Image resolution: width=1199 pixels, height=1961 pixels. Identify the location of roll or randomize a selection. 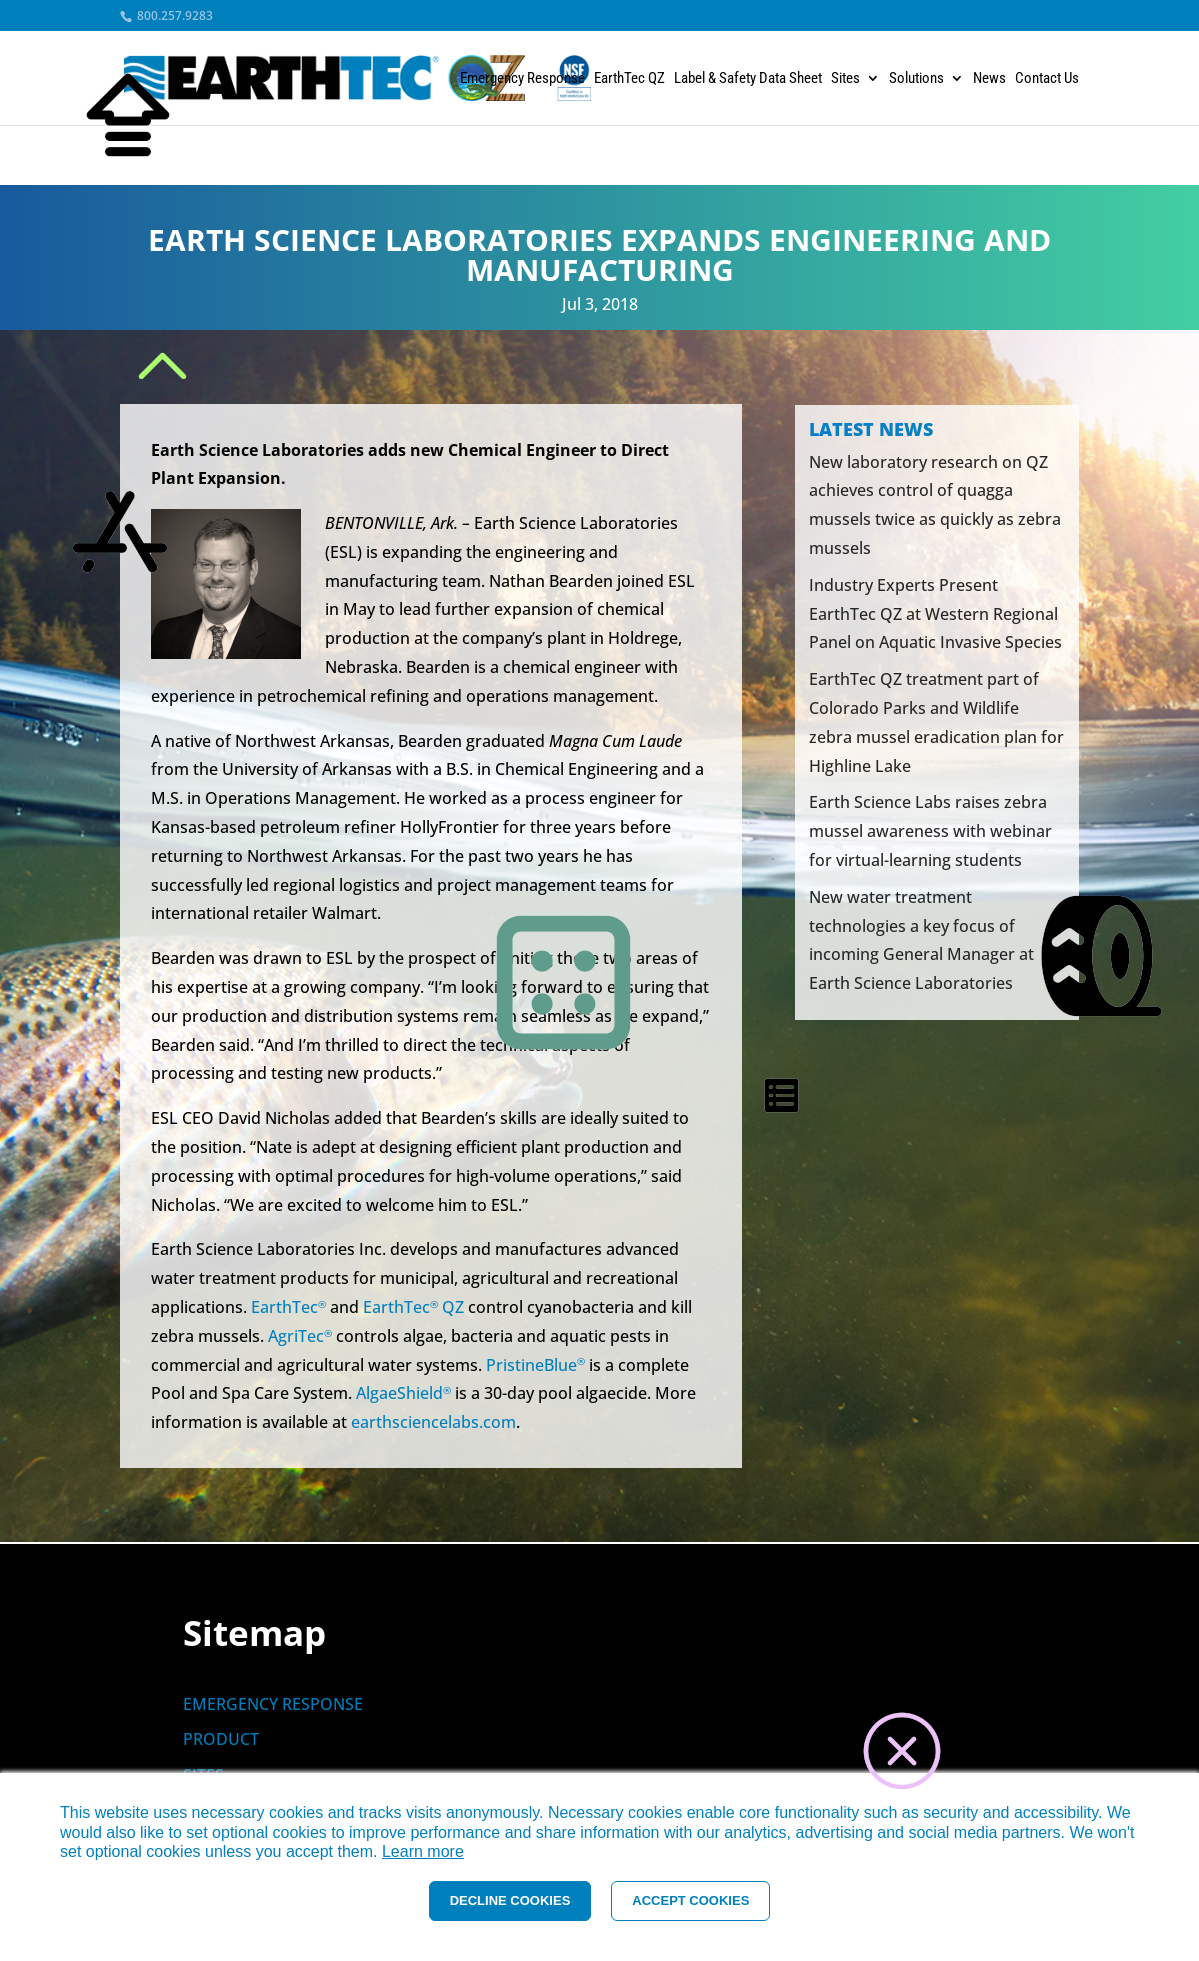
(563, 982).